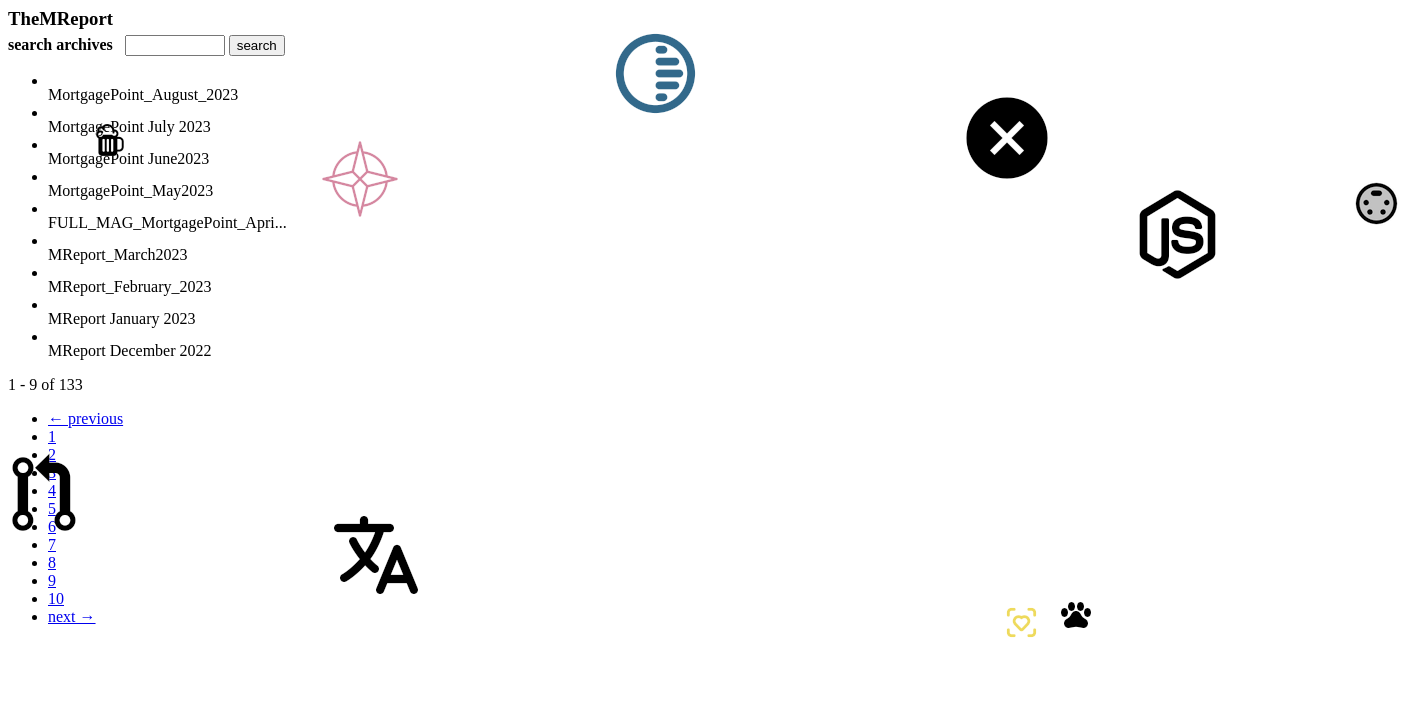 The image size is (1402, 720). Describe the element at coordinates (376, 555) in the screenshot. I see `change language settings` at that location.